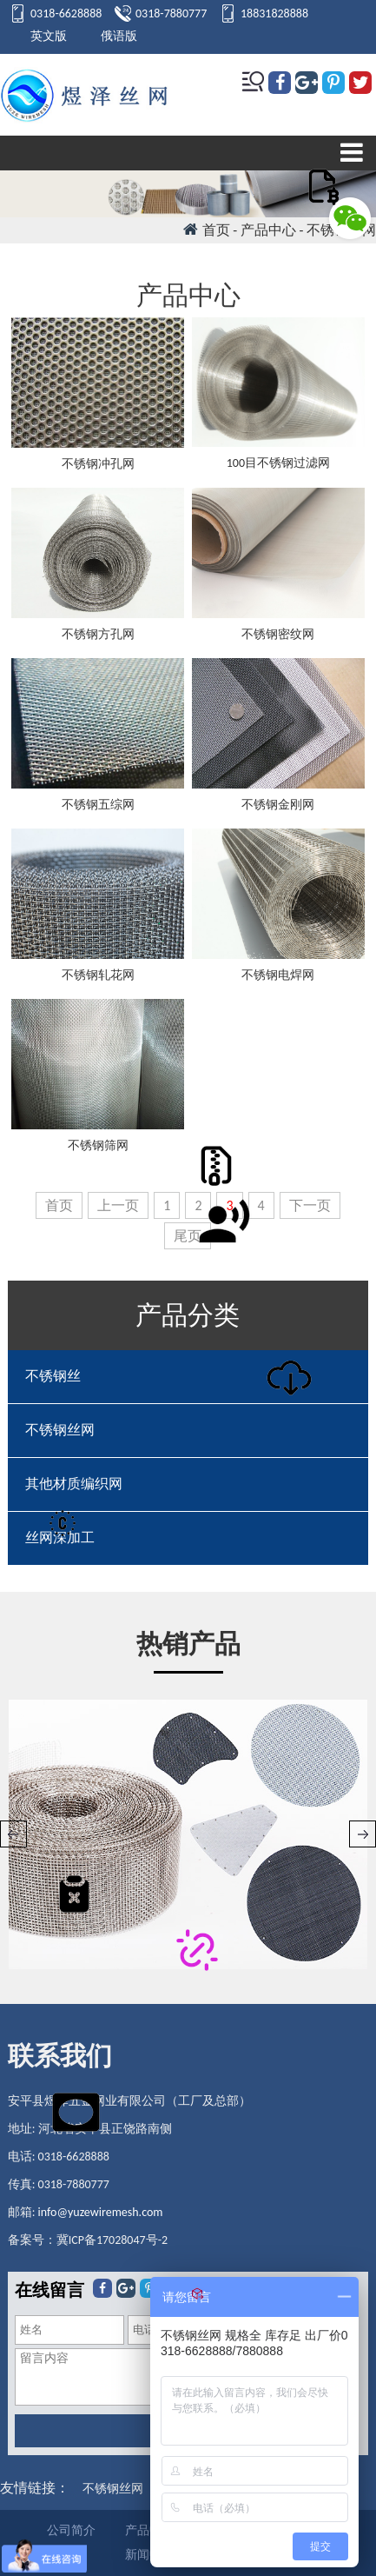 The image size is (376, 2576). What do you see at coordinates (74, 1894) in the screenshot?
I see `clear clipboard contents` at bounding box center [74, 1894].